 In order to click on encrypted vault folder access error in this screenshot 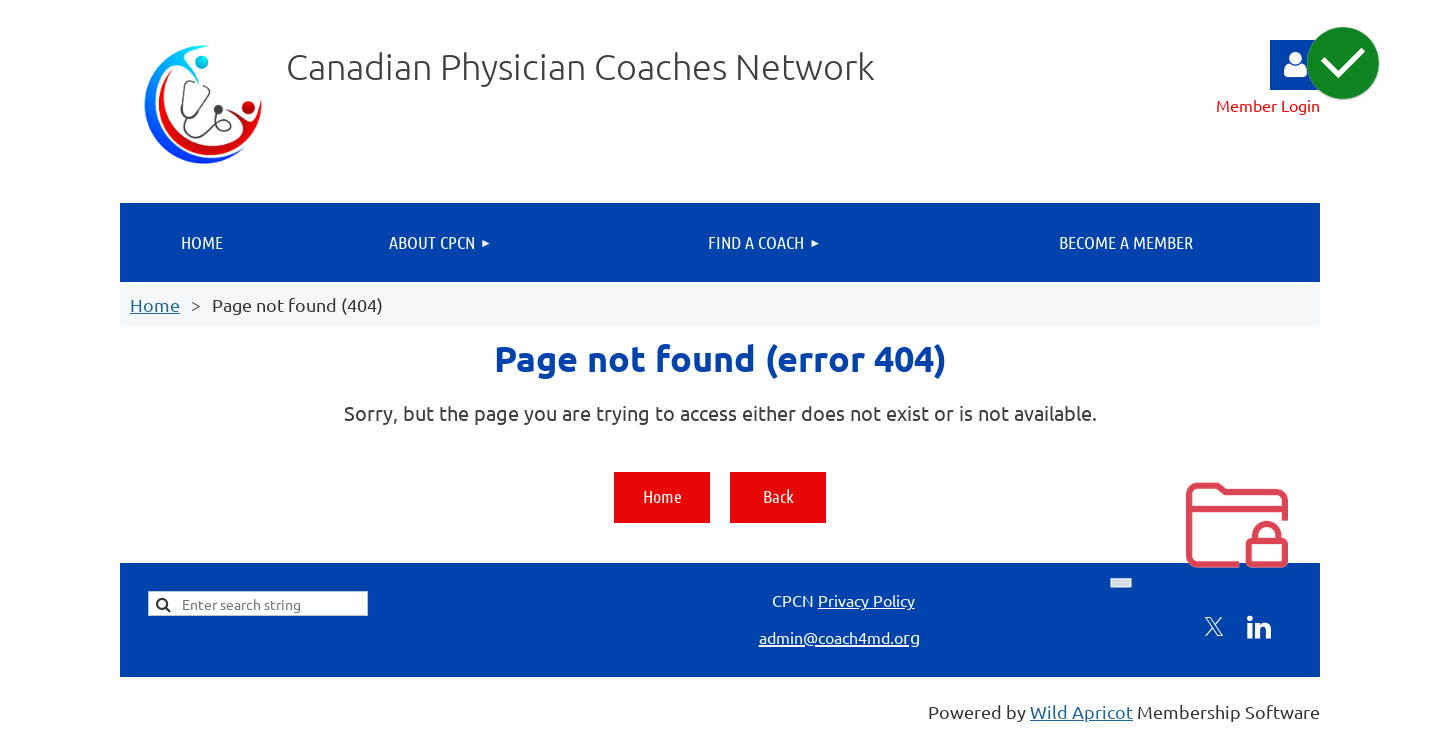, I will do `click(1237, 525)`.